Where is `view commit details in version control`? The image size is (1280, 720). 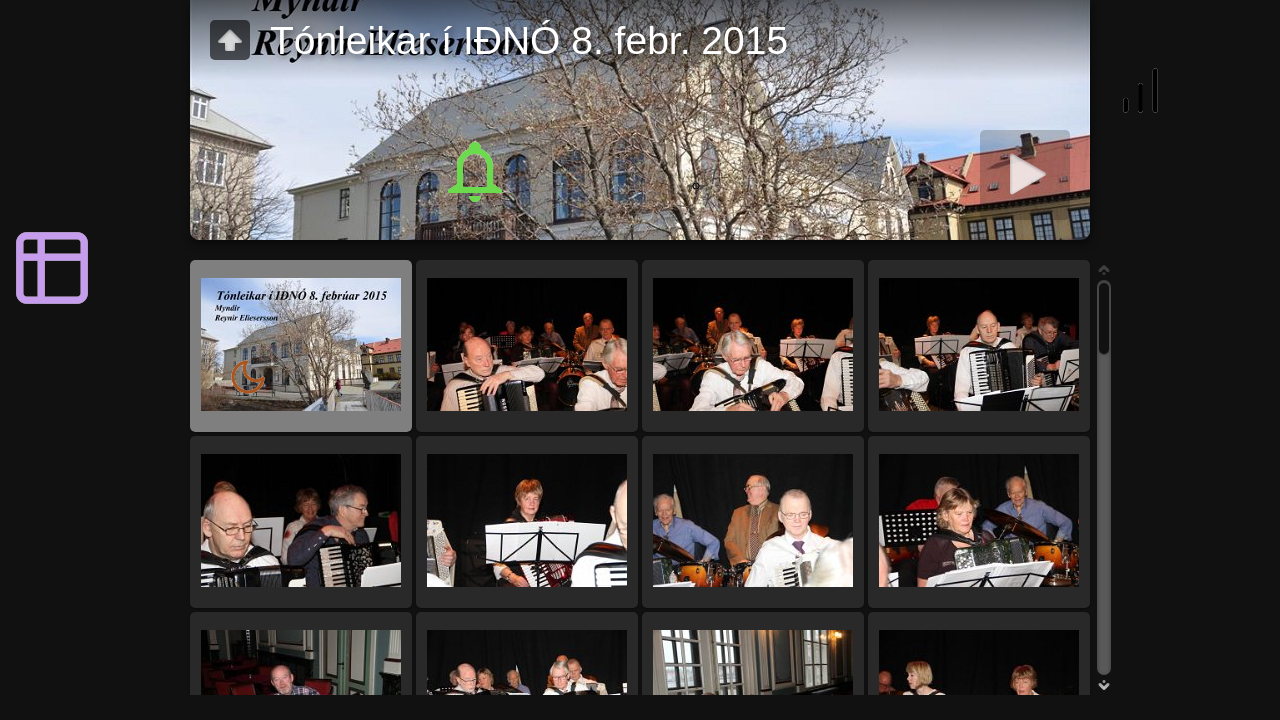
view commit details in version control is located at coordinates (696, 186).